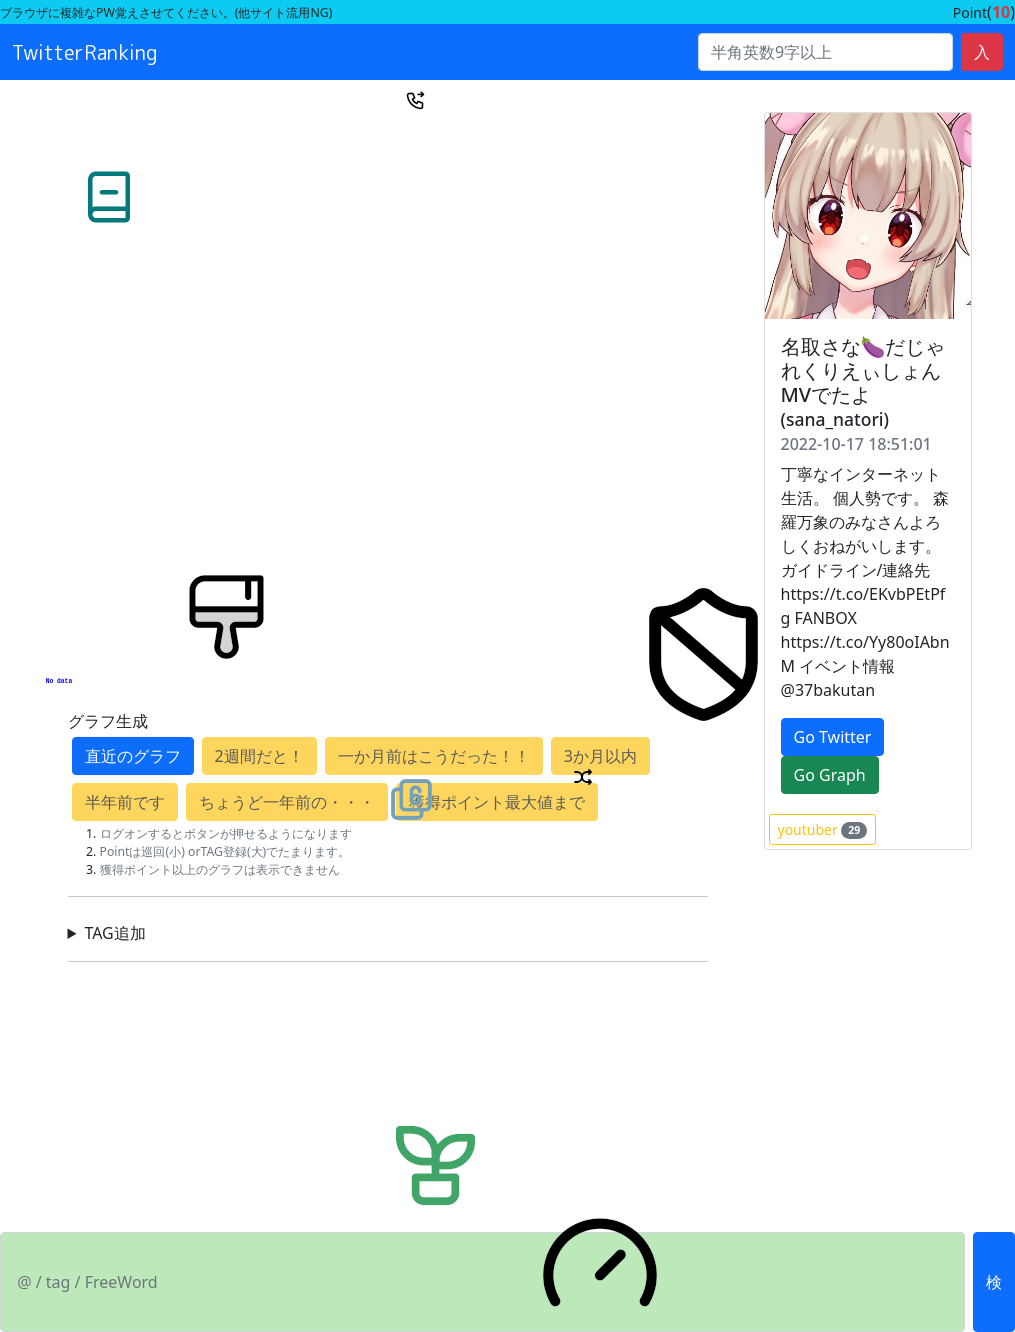 This screenshot has height=1332, width=1015. Describe the element at coordinates (109, 197) in the screenshot. I see `remove a book from your library` at that location.